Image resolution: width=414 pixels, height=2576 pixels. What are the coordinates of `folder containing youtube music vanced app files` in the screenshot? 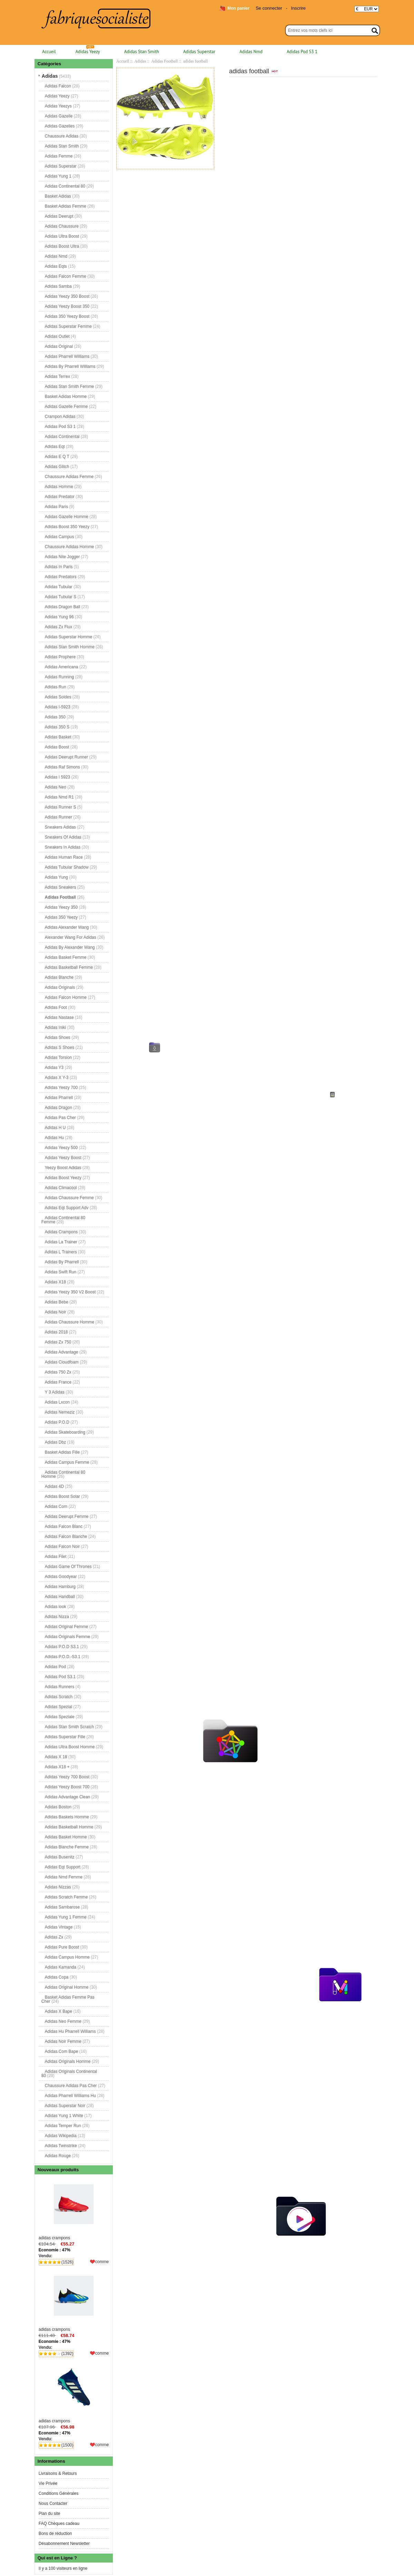 It's located at (301, 2218).